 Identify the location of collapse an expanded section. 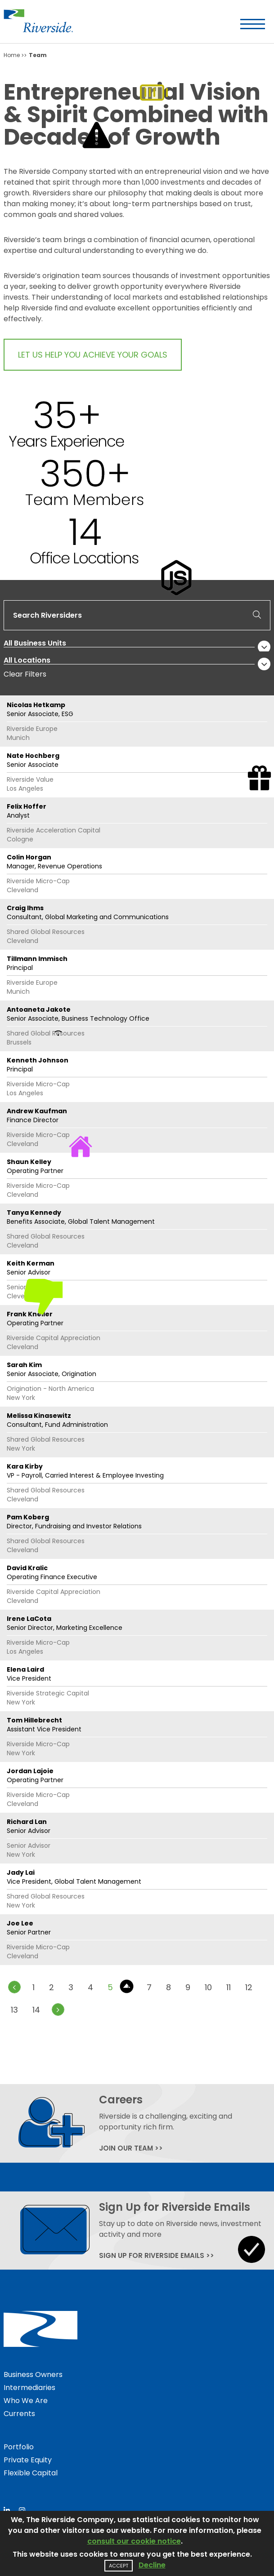
(126, 1986).